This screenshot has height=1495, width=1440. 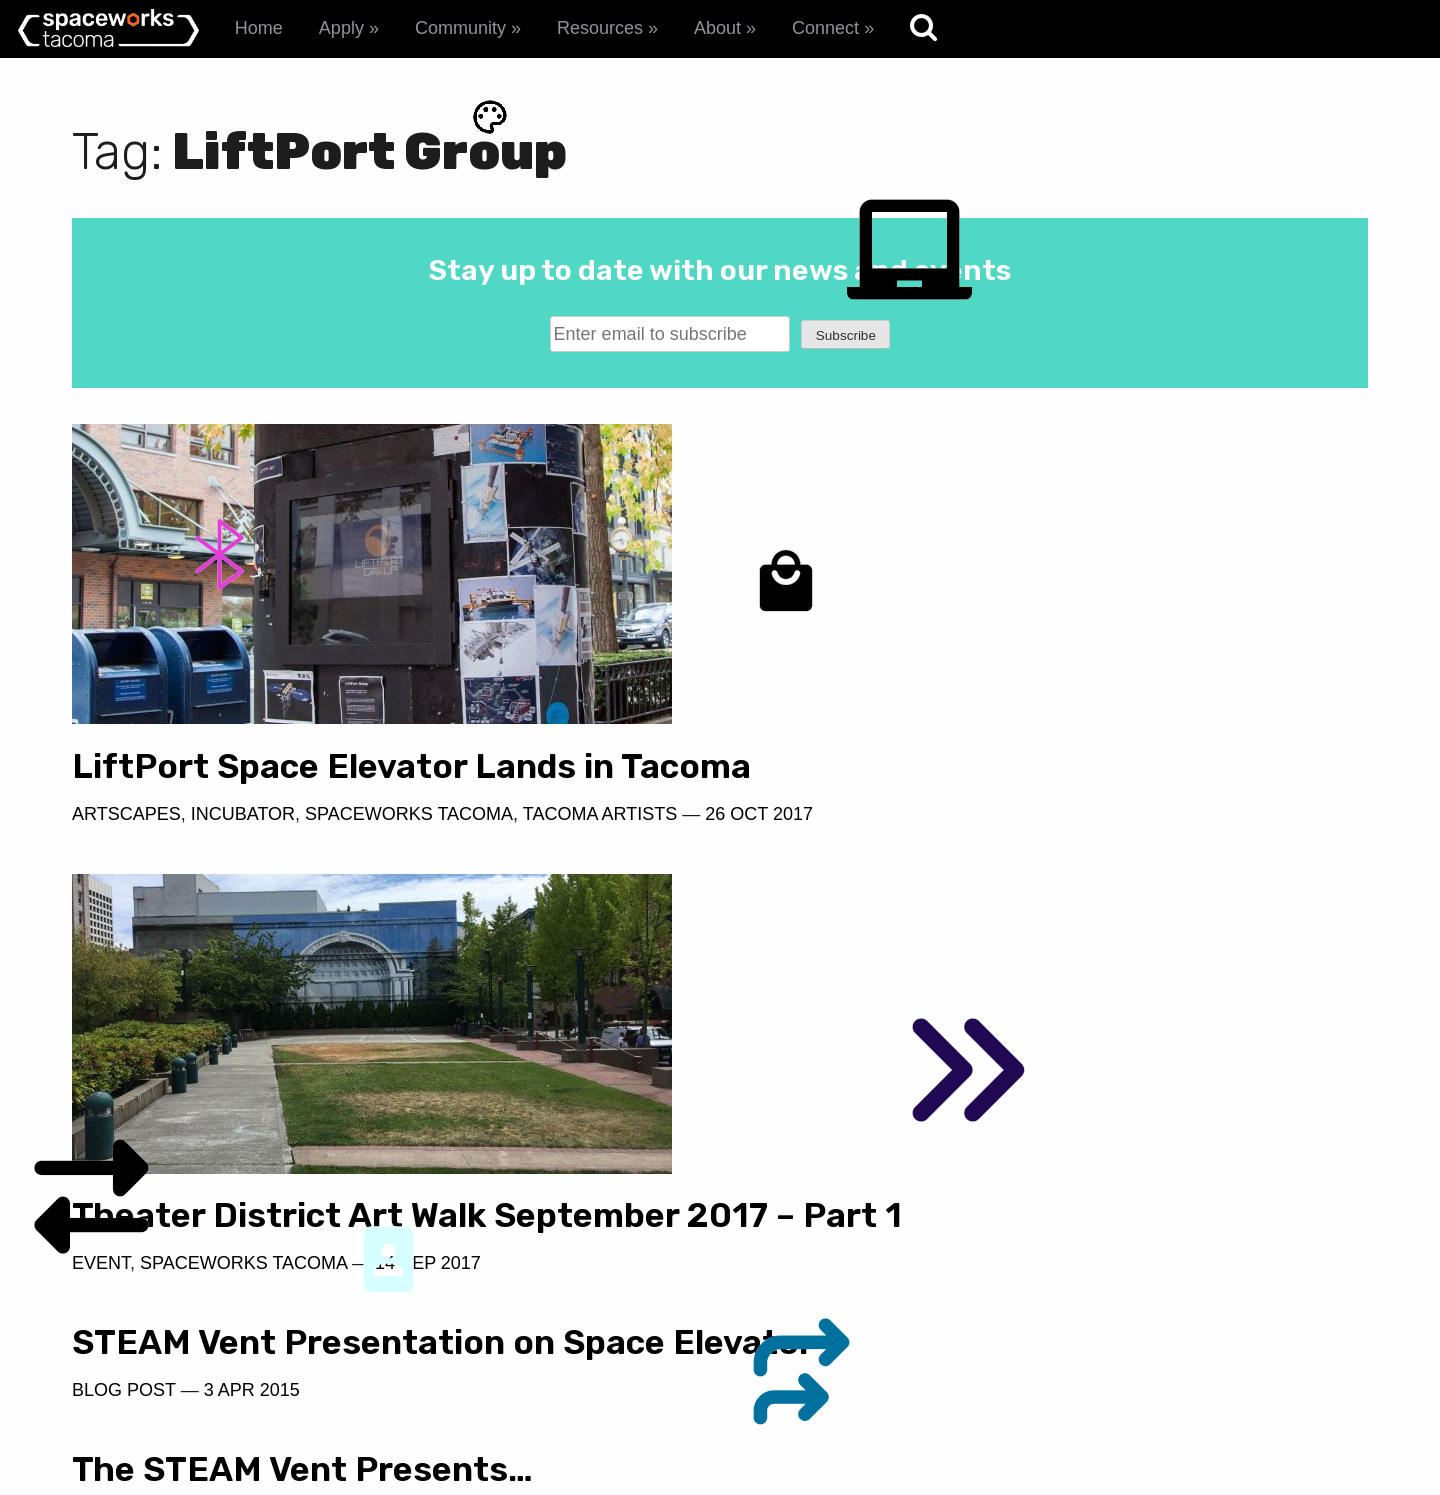 I want to click on access laptop or computer settings, so click(x=909, y=249).